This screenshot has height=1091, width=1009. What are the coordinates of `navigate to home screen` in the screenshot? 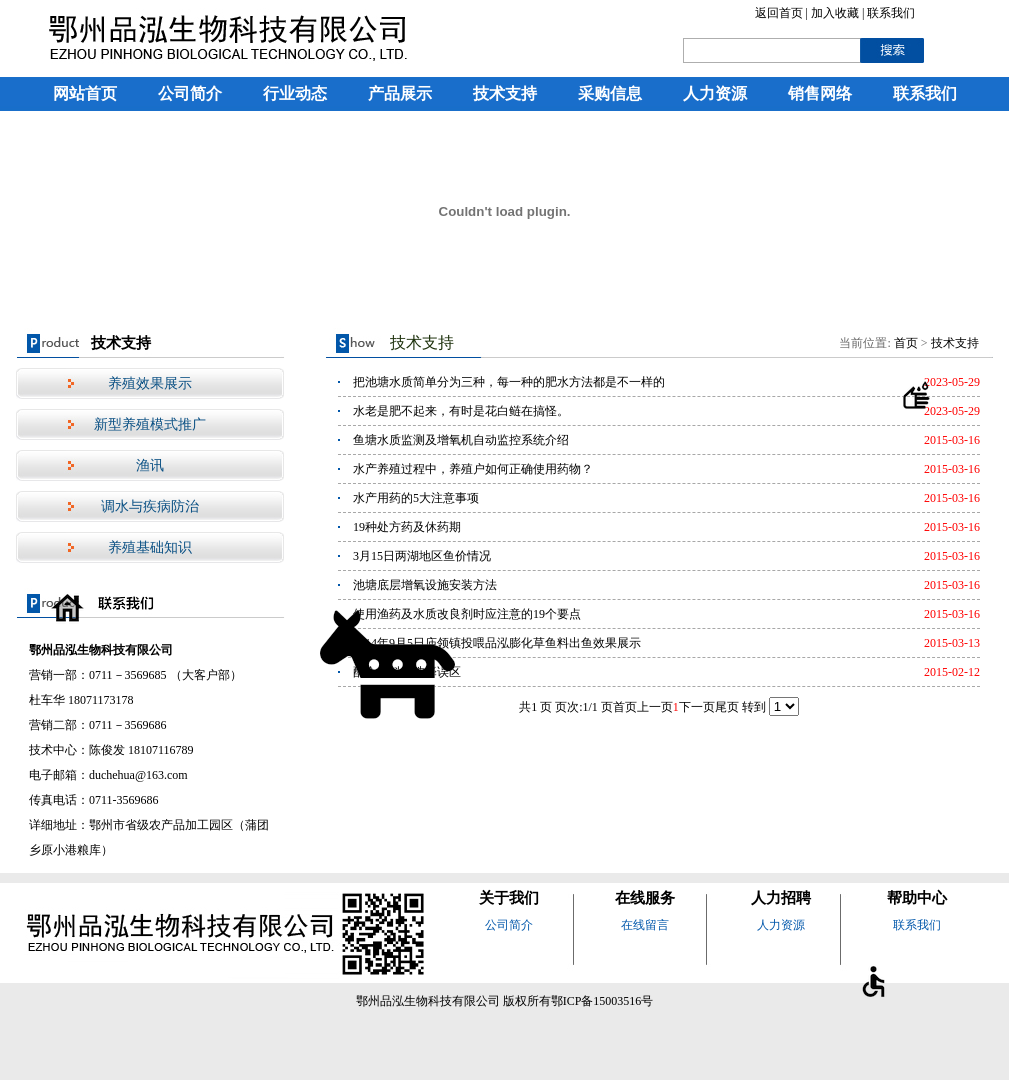 It's located at (67, 608).